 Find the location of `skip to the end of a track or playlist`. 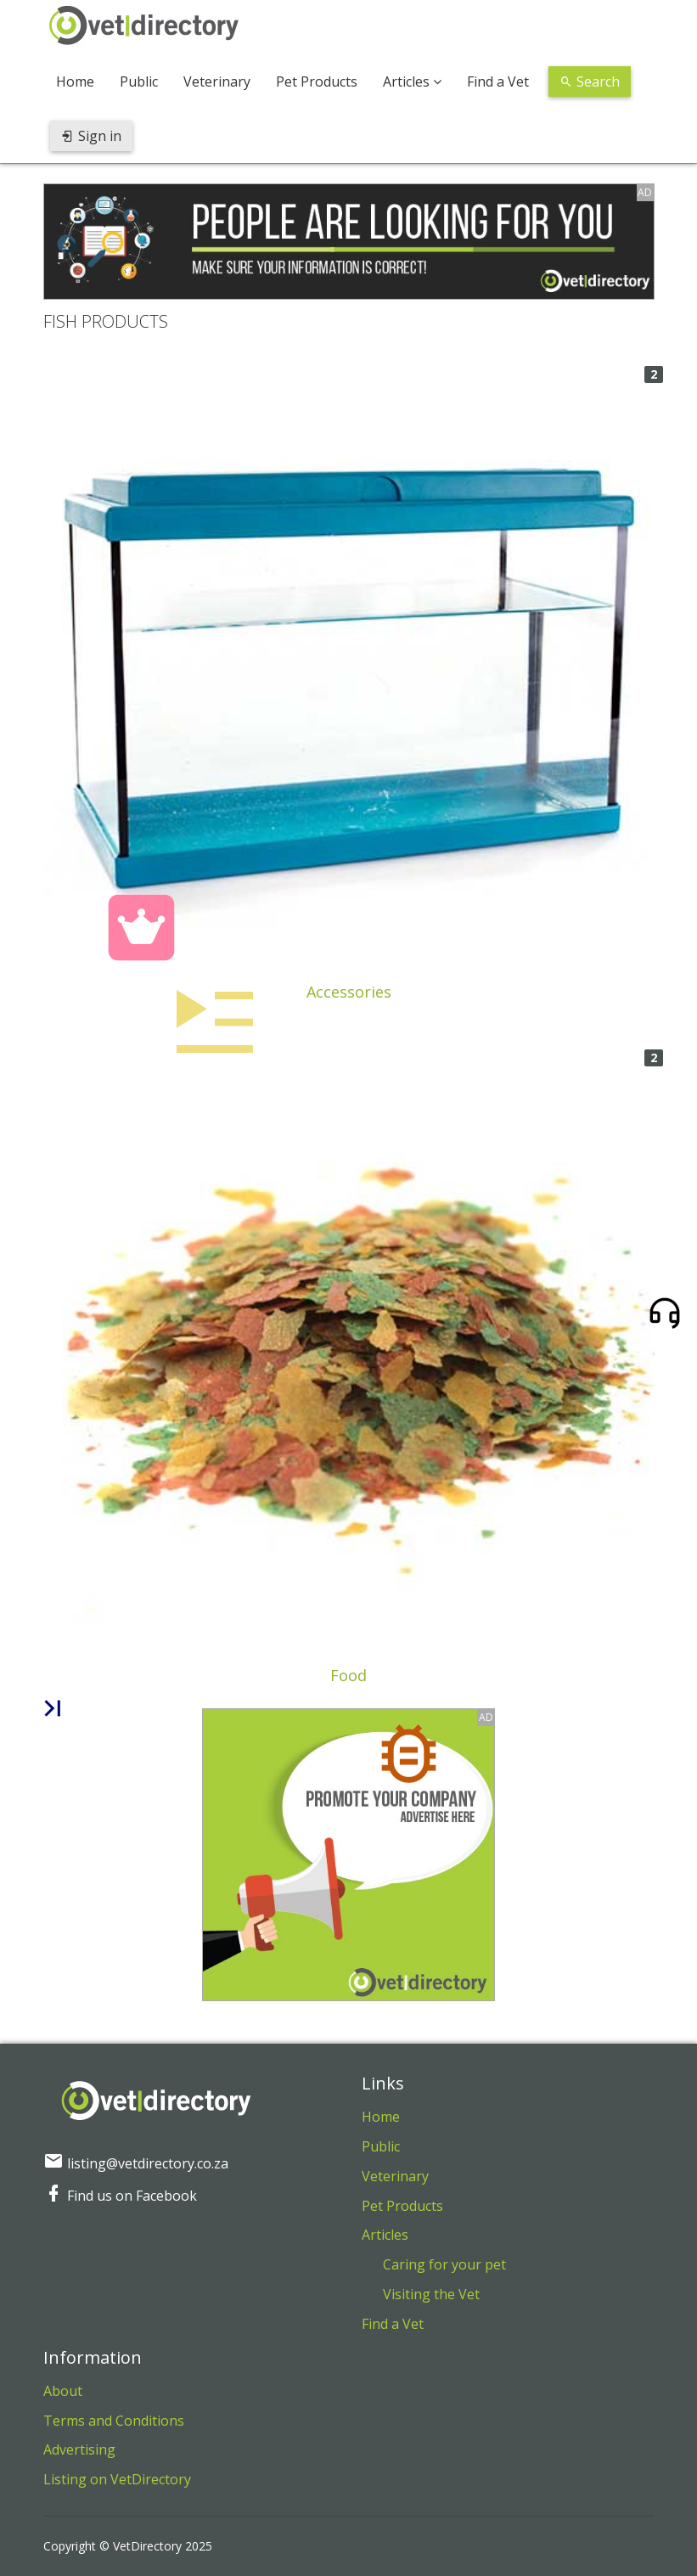

skip to the end of a track or playlist is located at coordinates (53, 1708).